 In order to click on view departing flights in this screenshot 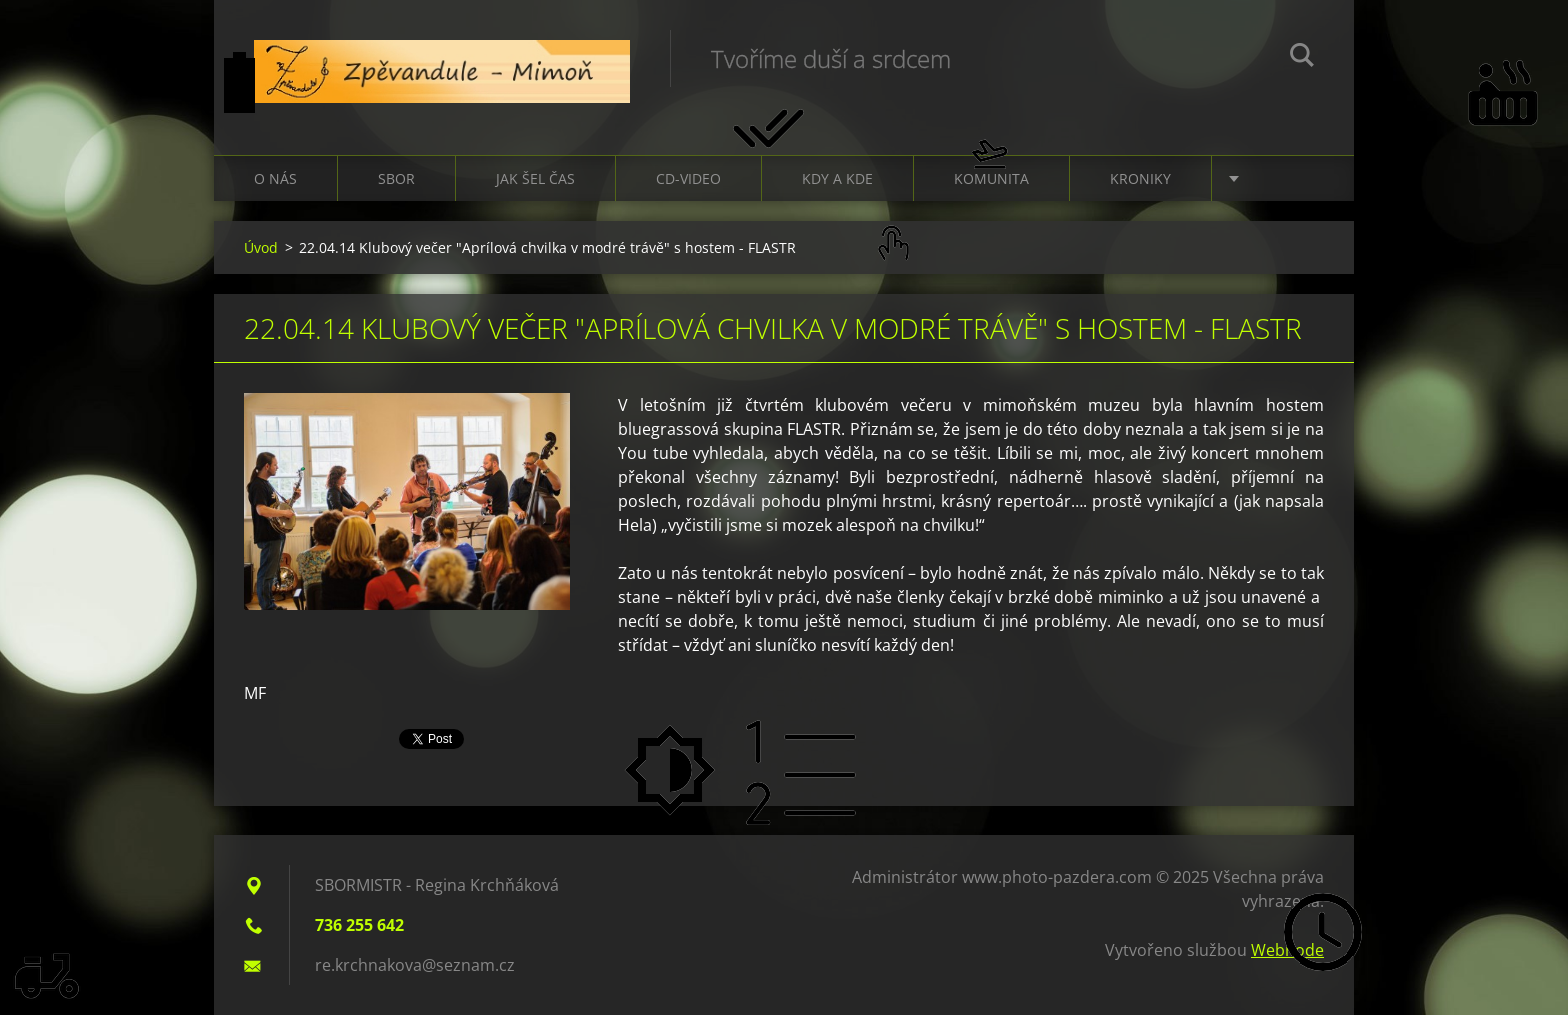, I will do `click(990, 153)`.